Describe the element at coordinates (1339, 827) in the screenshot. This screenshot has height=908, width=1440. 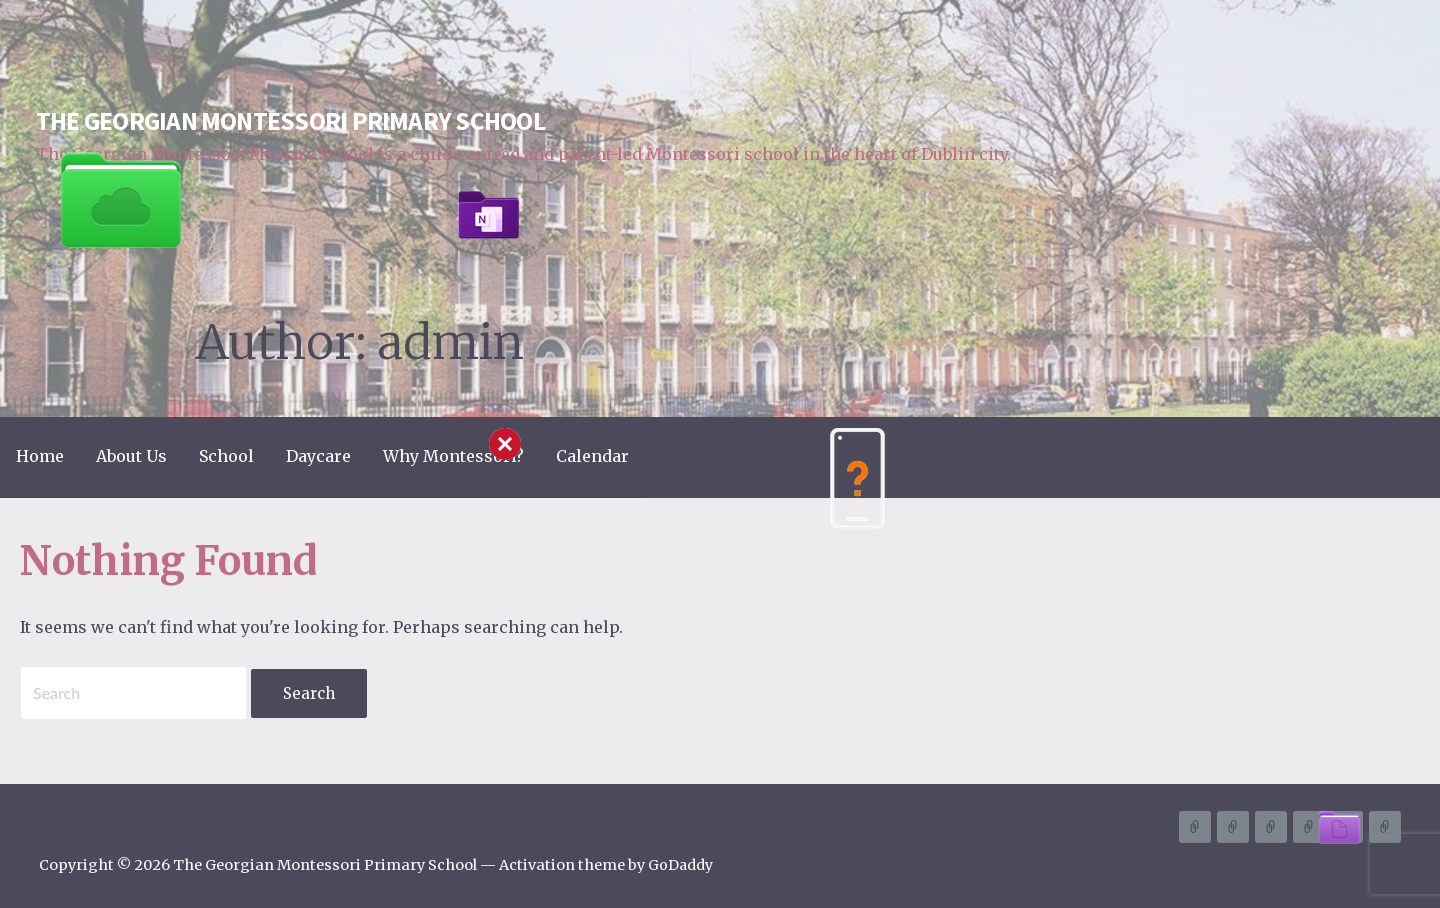
I see `open your documents folder` at that location.